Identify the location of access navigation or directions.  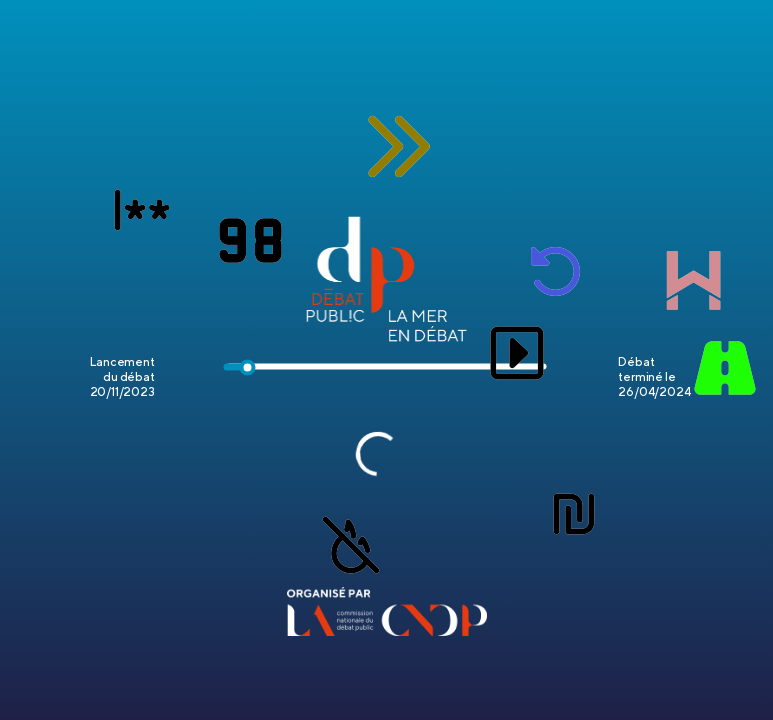
(725, 368).